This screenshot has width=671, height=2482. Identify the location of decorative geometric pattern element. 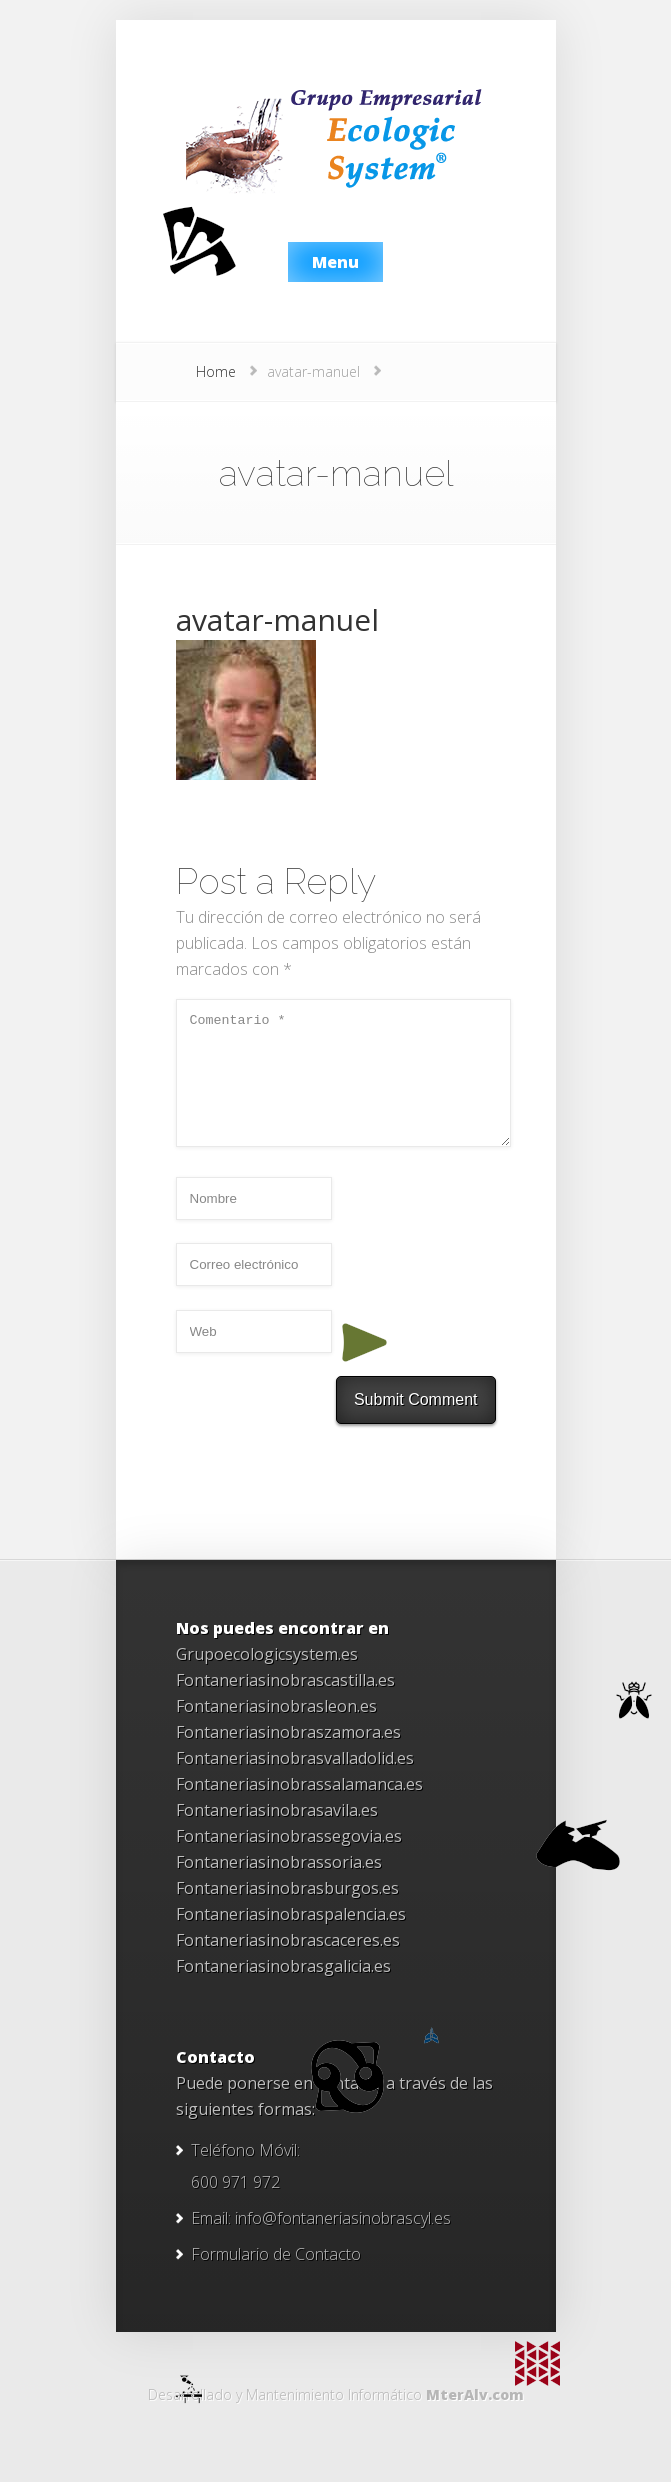
(537, 2363).